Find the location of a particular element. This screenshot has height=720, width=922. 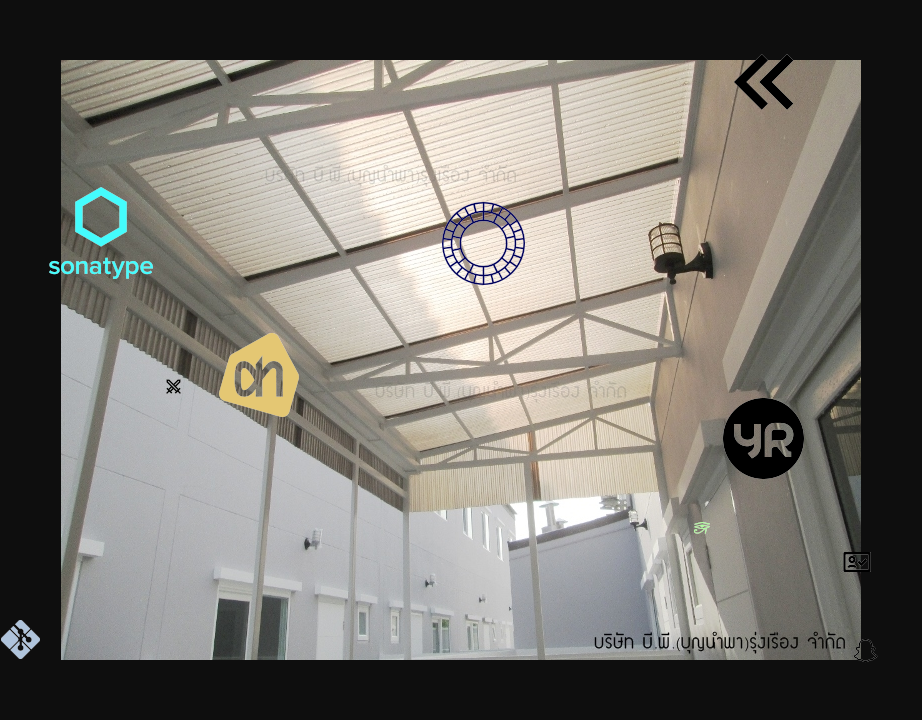

open the Albert Heijn grocery store app is located at coordinates (259, 375).